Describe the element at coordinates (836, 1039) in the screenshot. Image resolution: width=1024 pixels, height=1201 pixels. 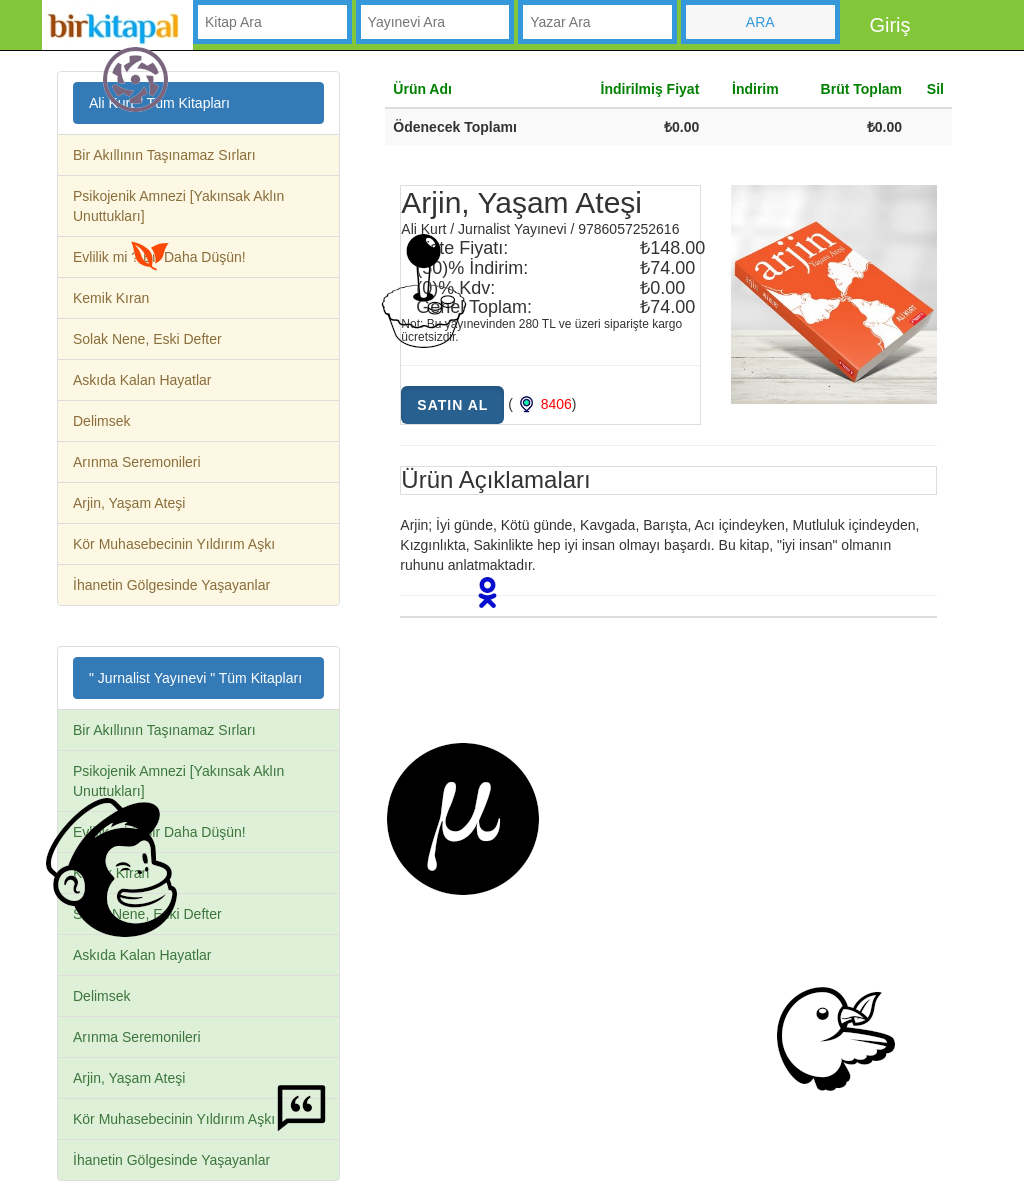
I see `bower package manager logo` at that location.